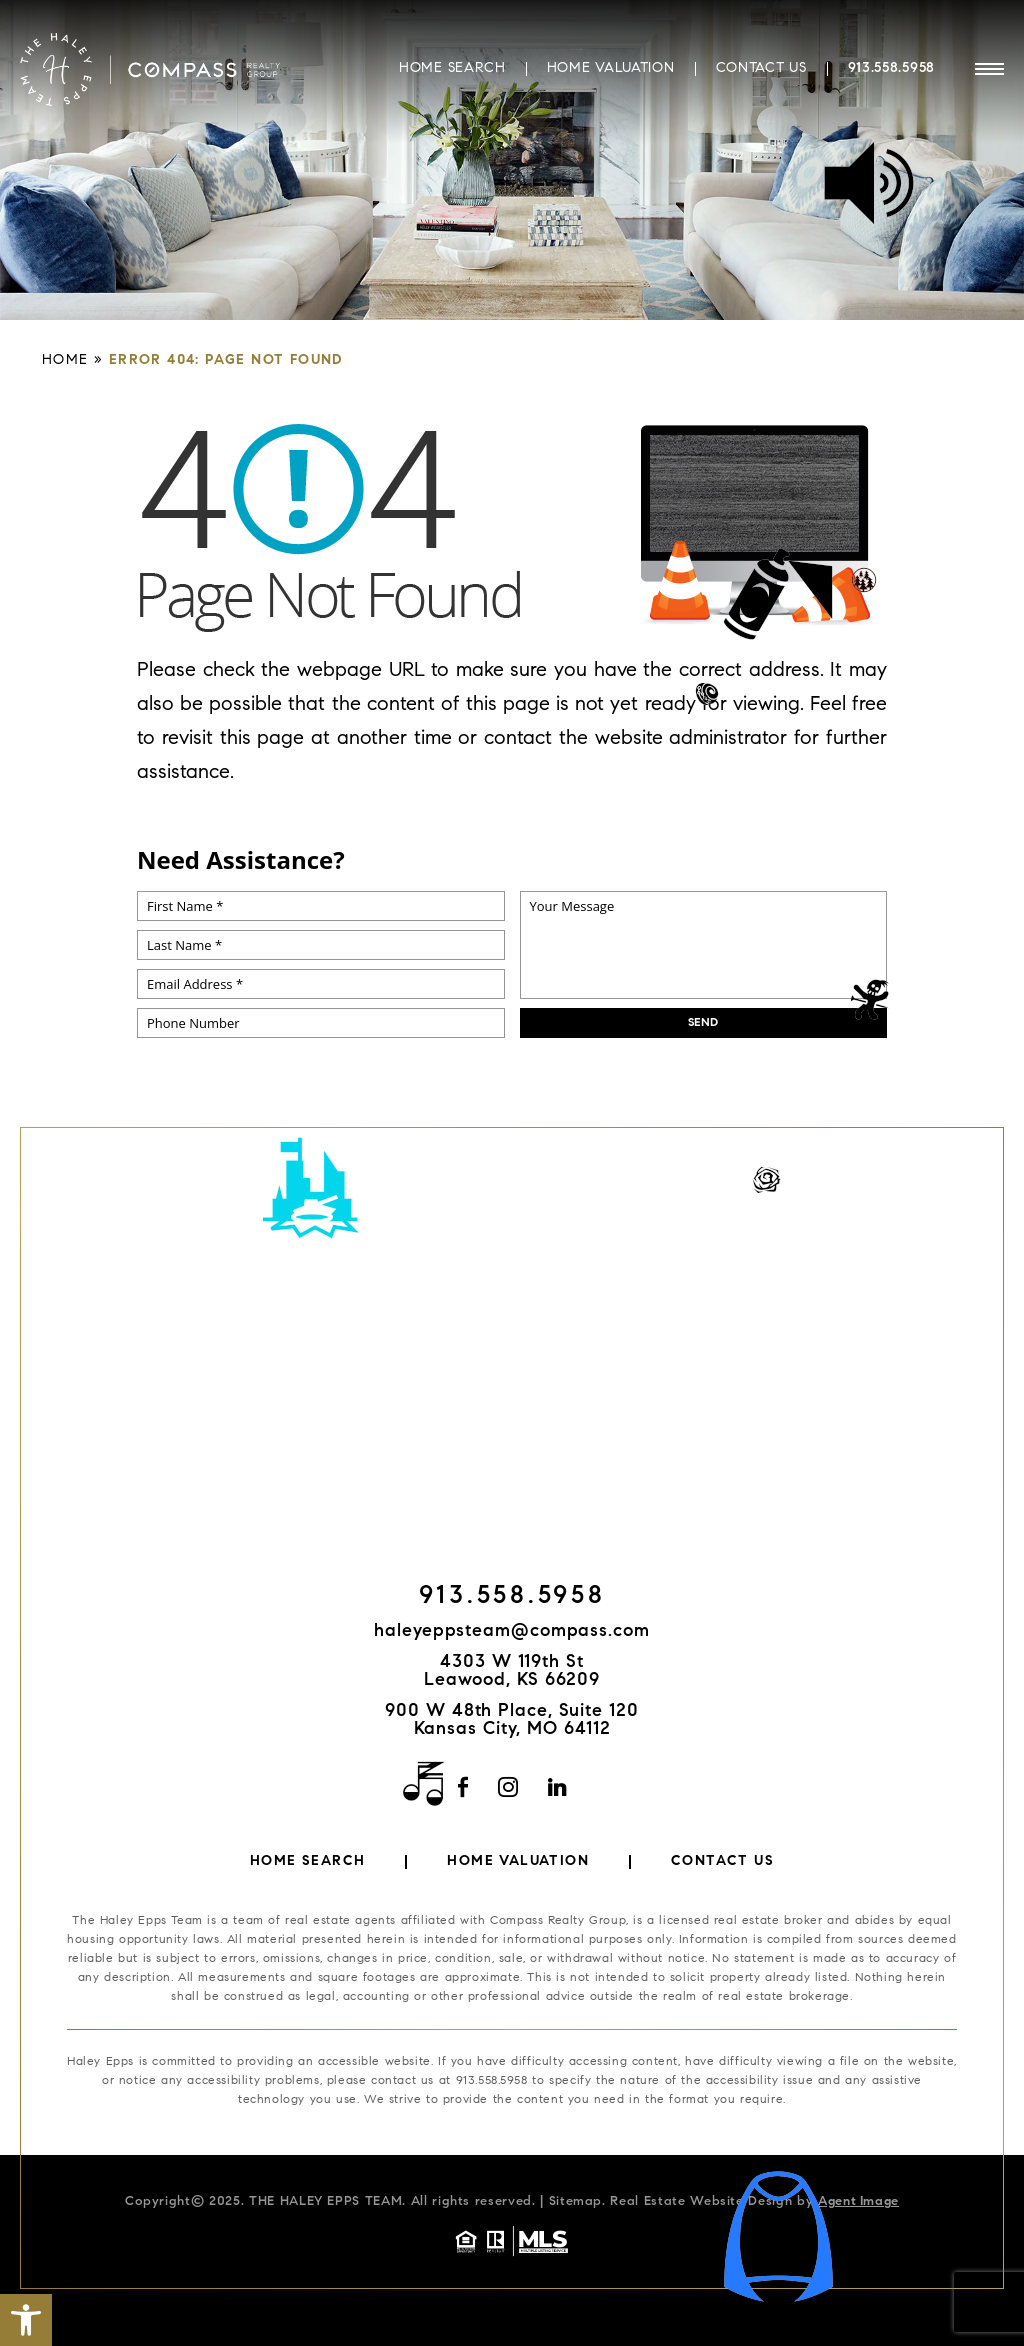 Image resolution: width=1024 pixels, height=2346 pixels. Describe the element at coordinates (311, 1188) in the screenshot. I see `capture or claim a territory` at that location.